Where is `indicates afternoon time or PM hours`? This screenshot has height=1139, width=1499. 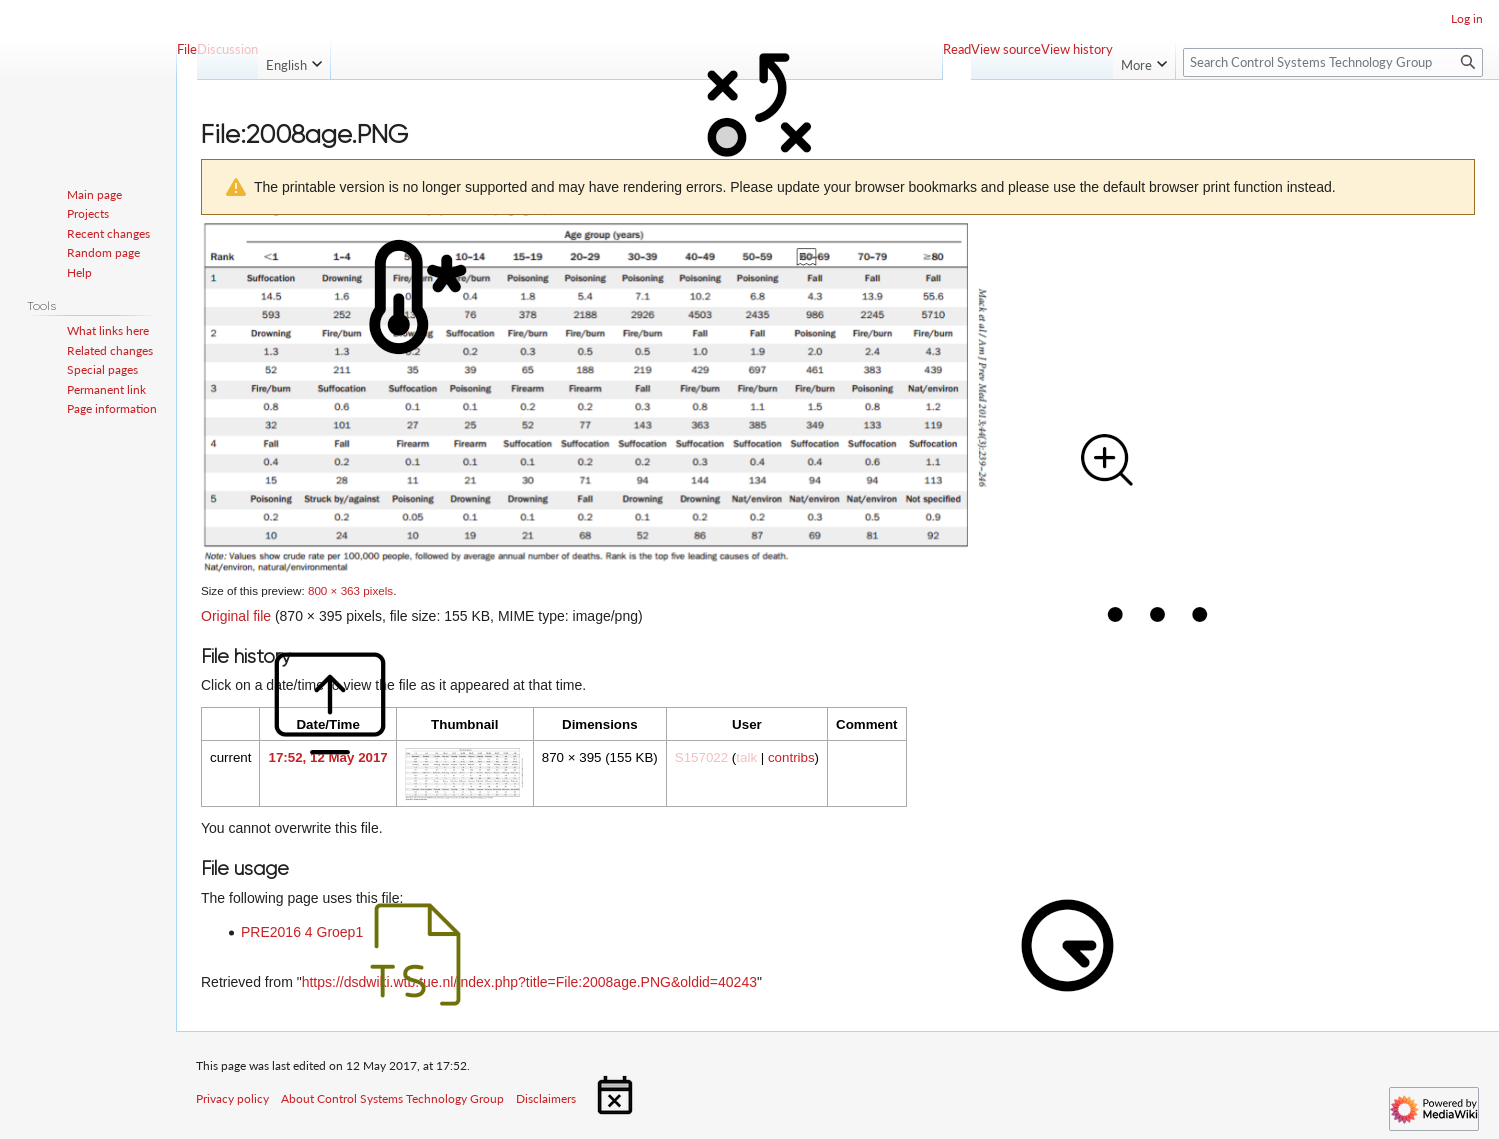 indicates afternoon time or PM hours is located at coordinates (1067, 945).